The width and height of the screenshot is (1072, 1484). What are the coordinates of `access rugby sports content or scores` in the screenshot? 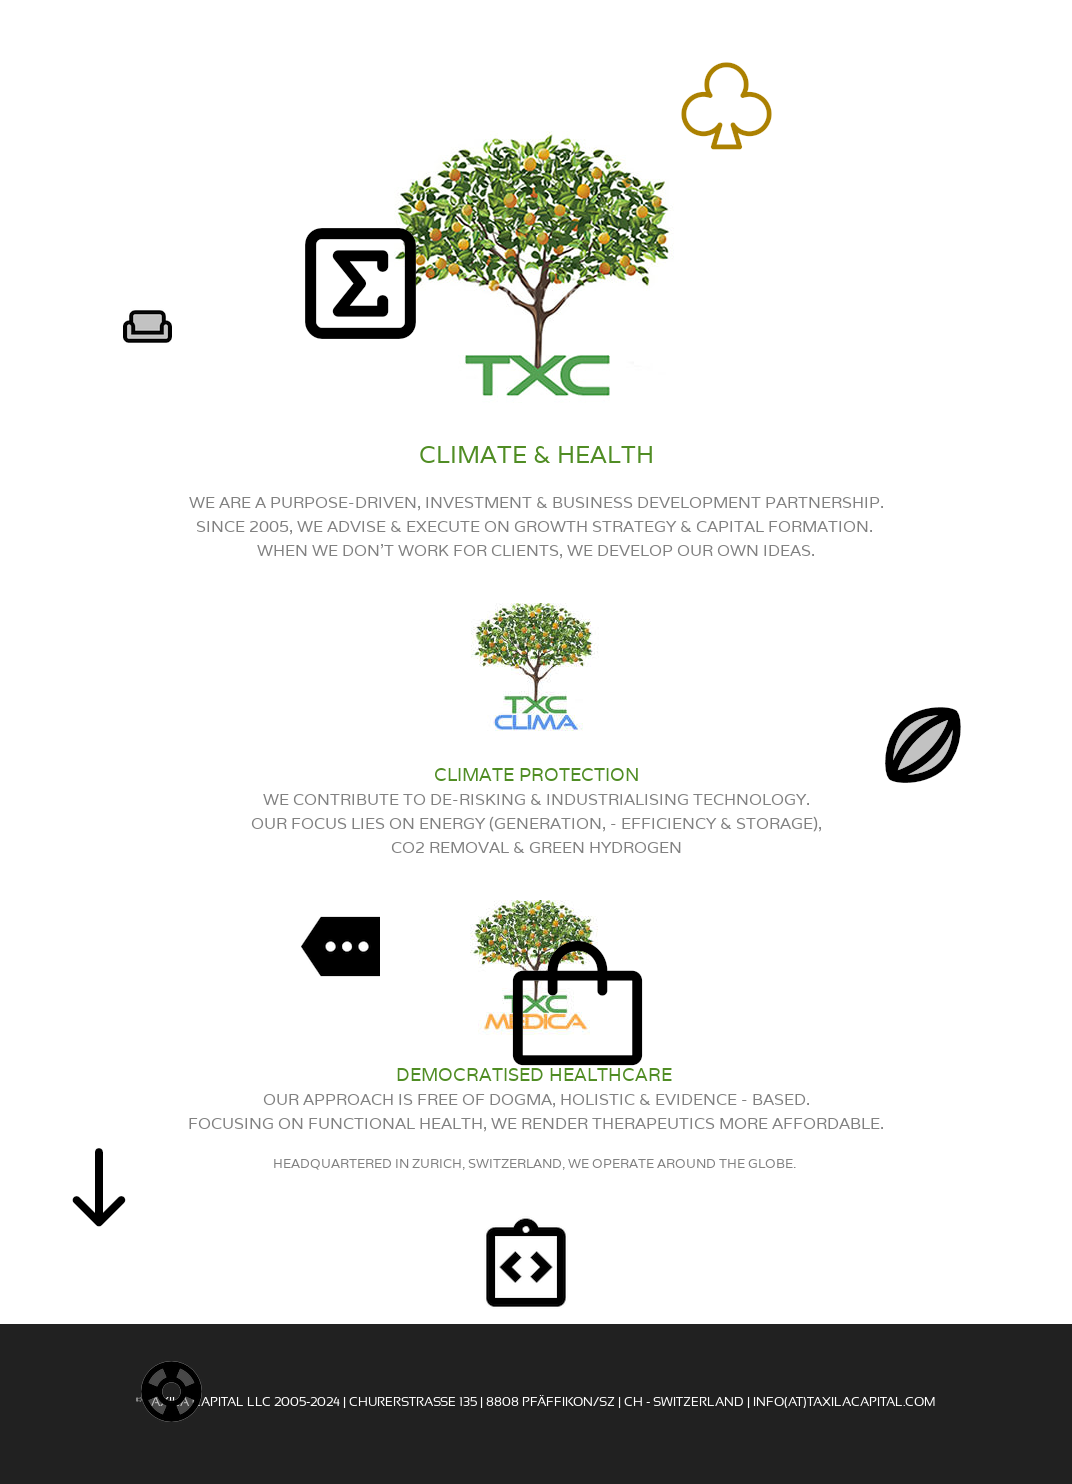 It's located at (923, 745).